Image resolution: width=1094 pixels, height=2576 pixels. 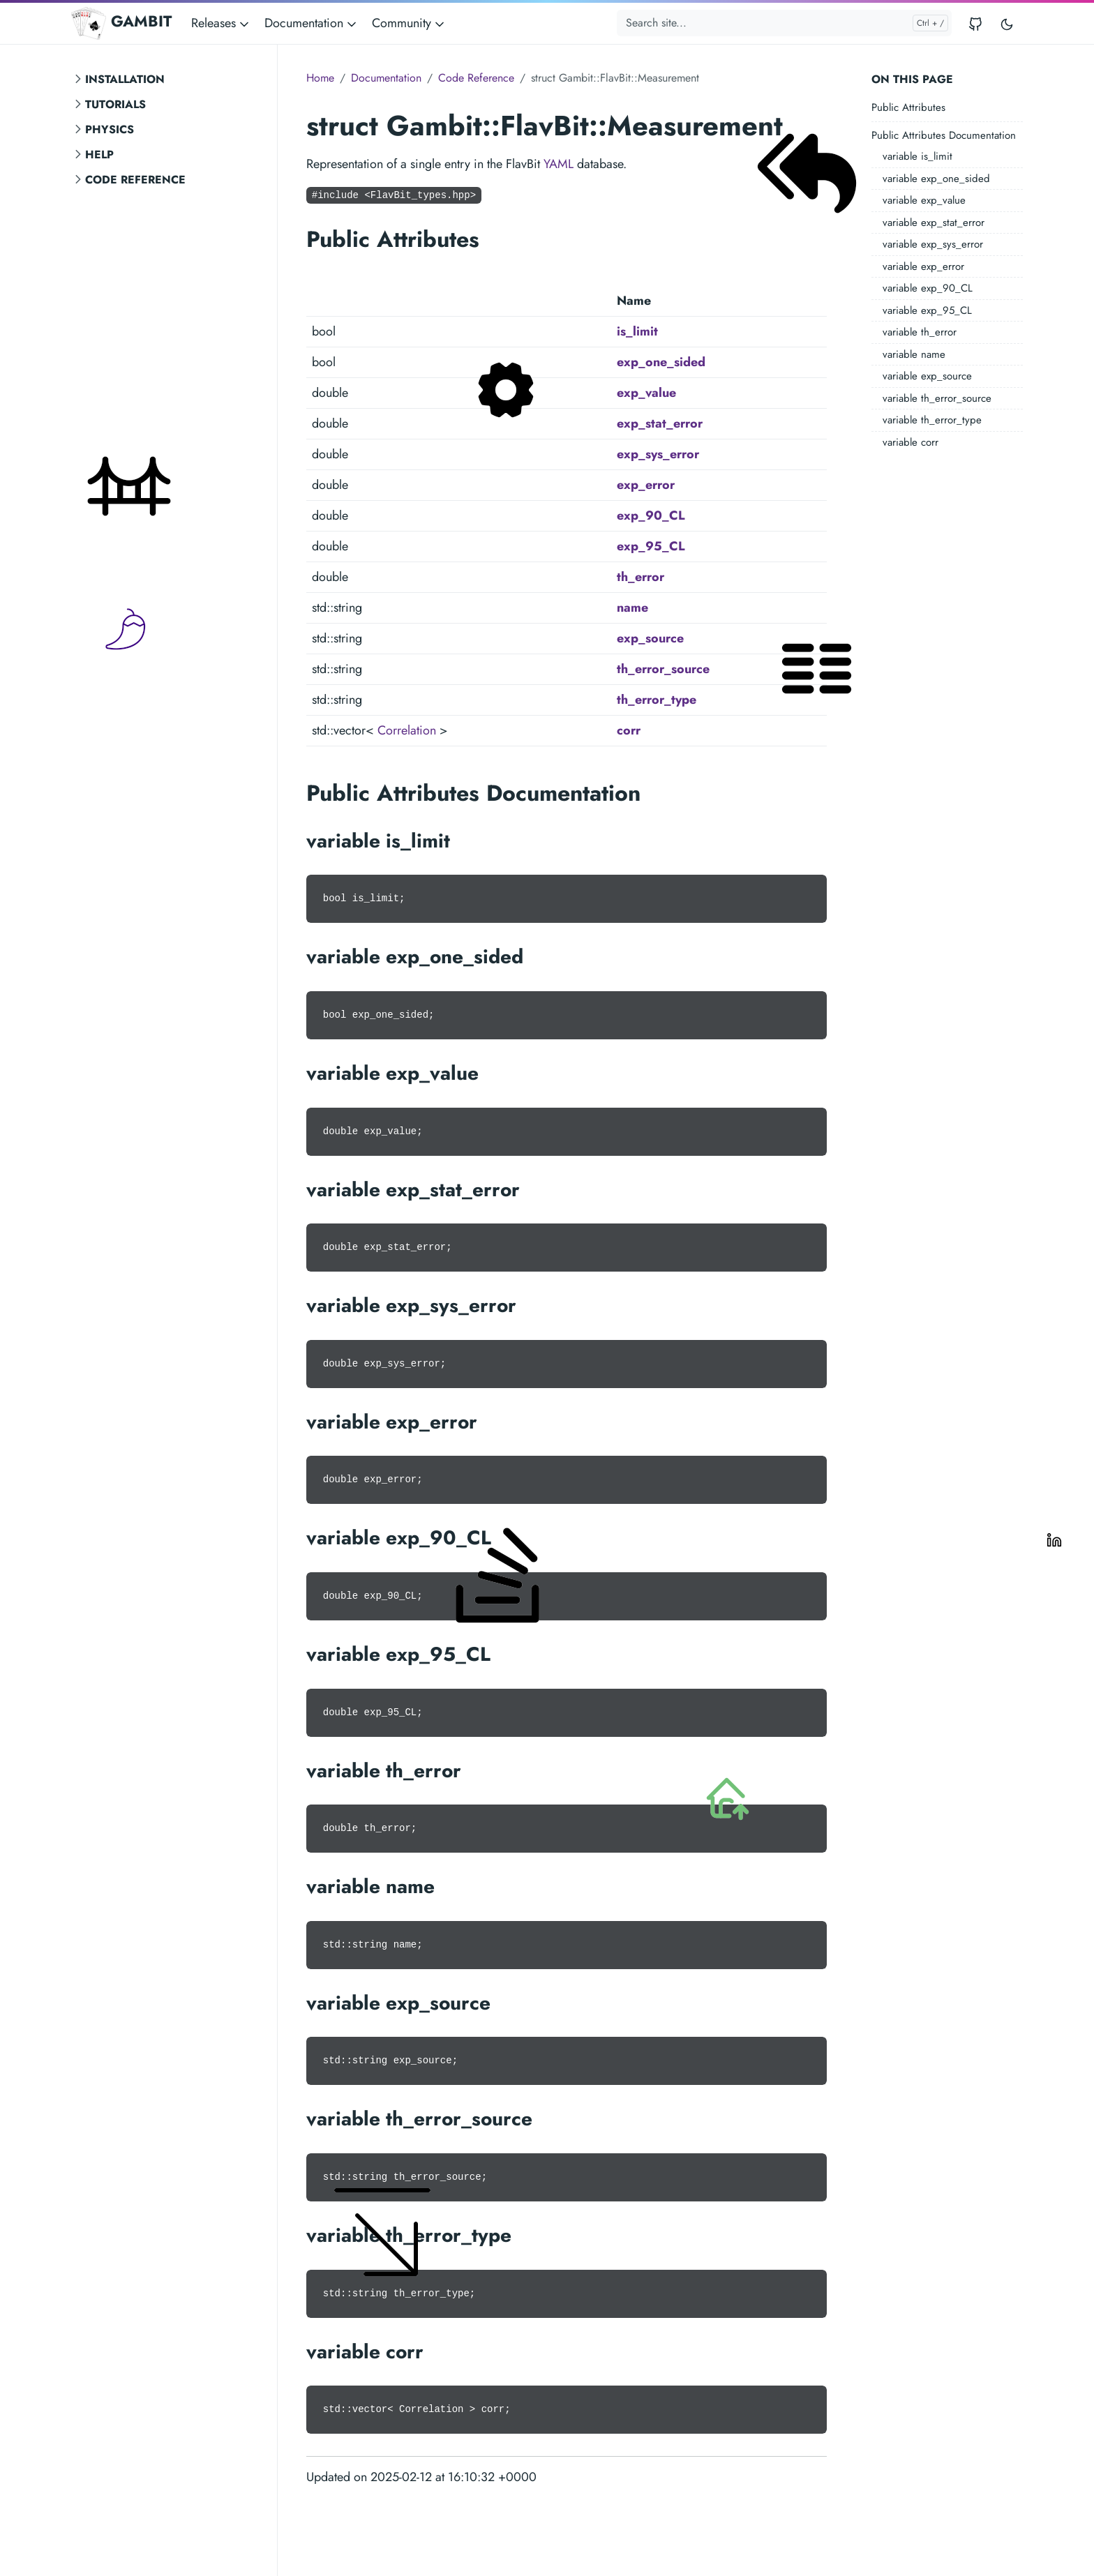 What do you see at coordinates (497, 1577) in the screenshot?
I see `visit stack overflow for programming help` at bounding box center [497, 1577].